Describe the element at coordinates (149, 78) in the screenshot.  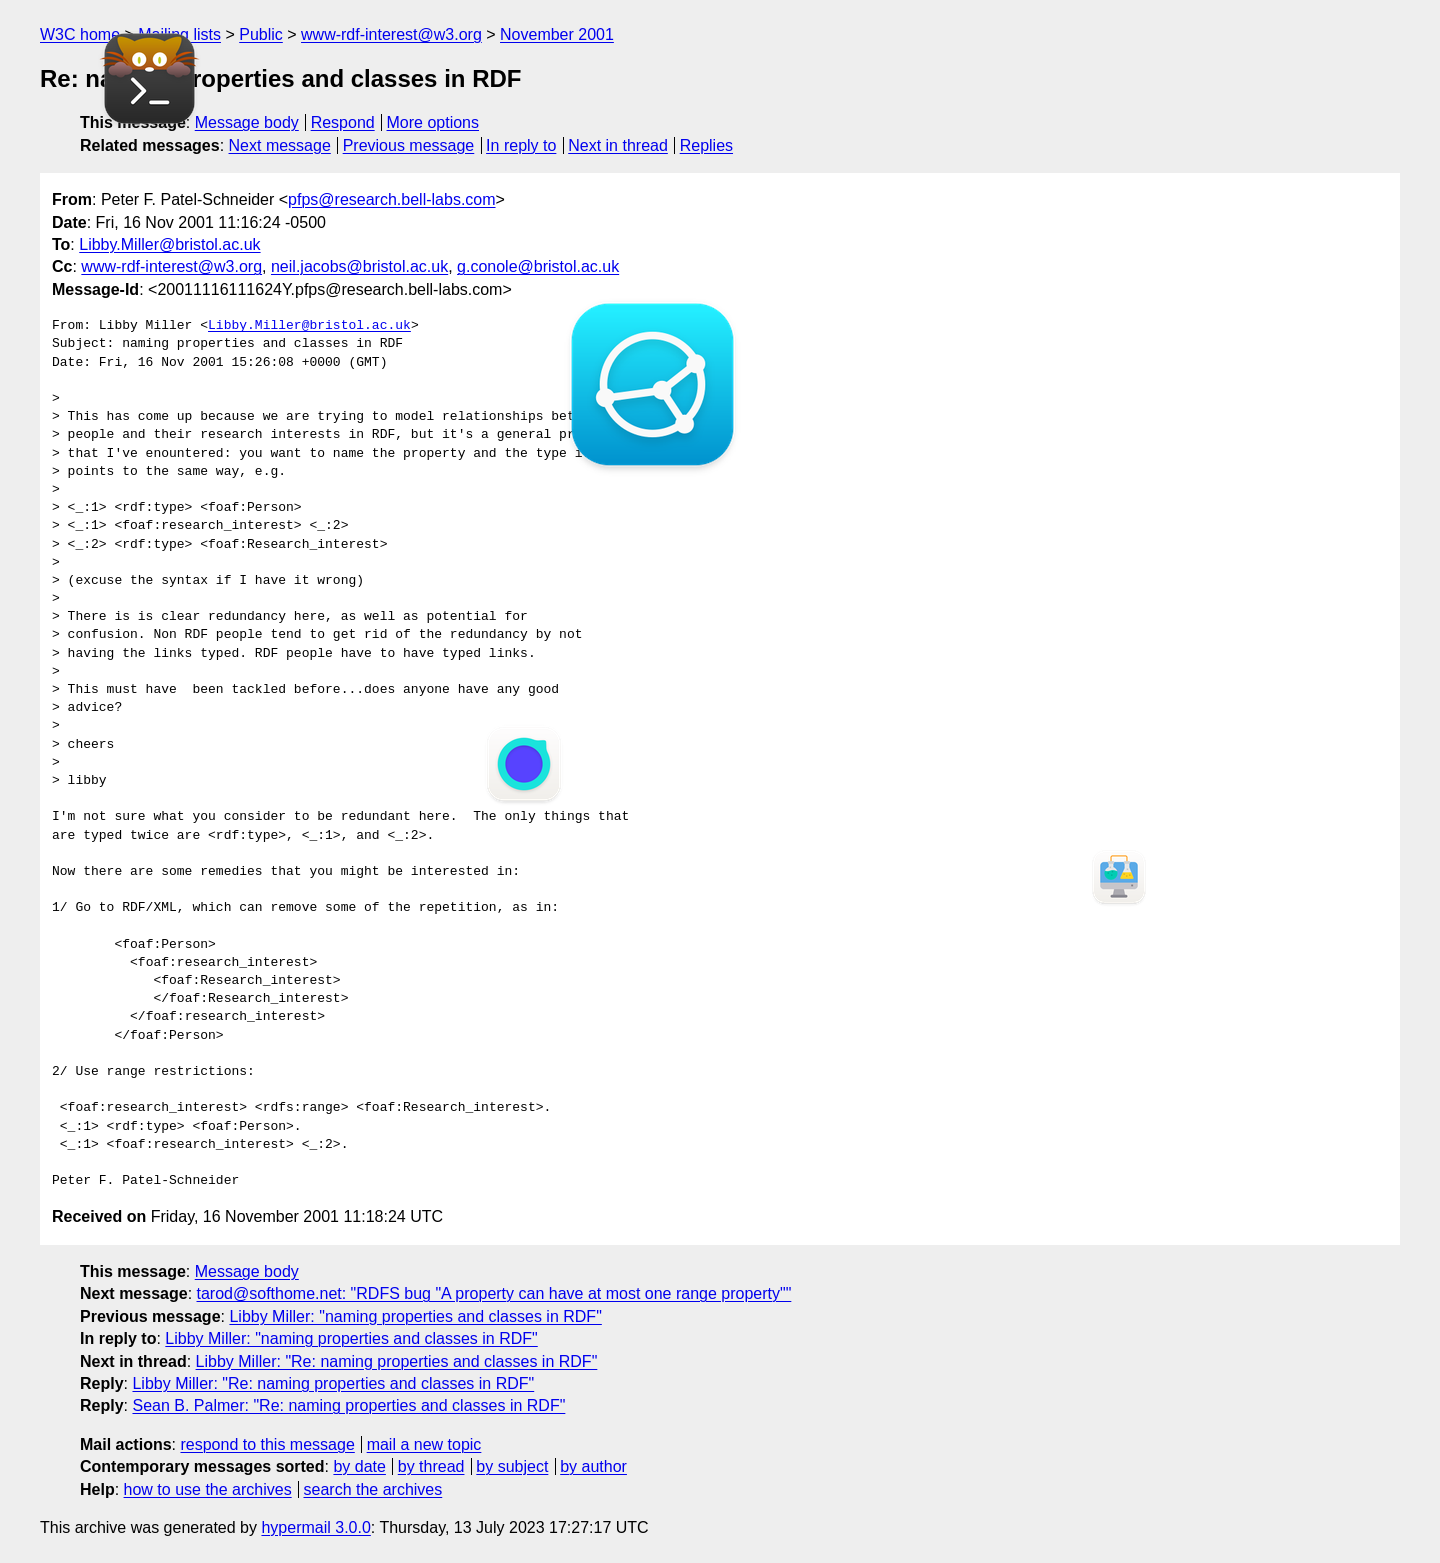
I see `open kitty terminal emulator` at that location.